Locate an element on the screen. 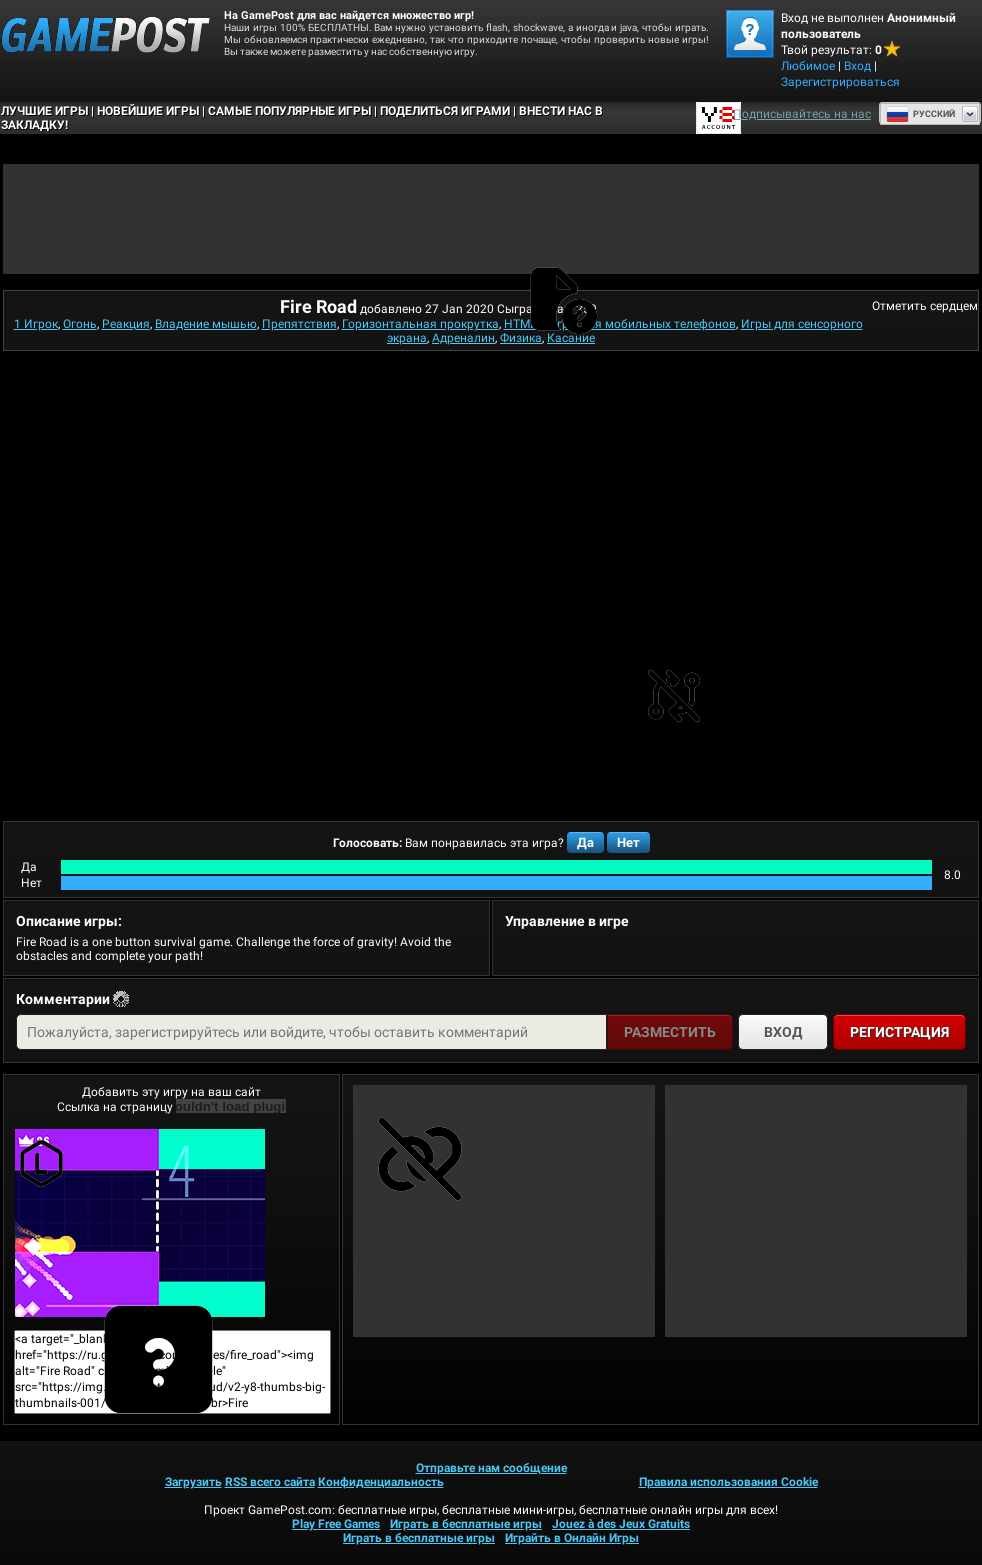 The image size is (982, 1565). get help or info about this file is located at coordinates (562, 299).